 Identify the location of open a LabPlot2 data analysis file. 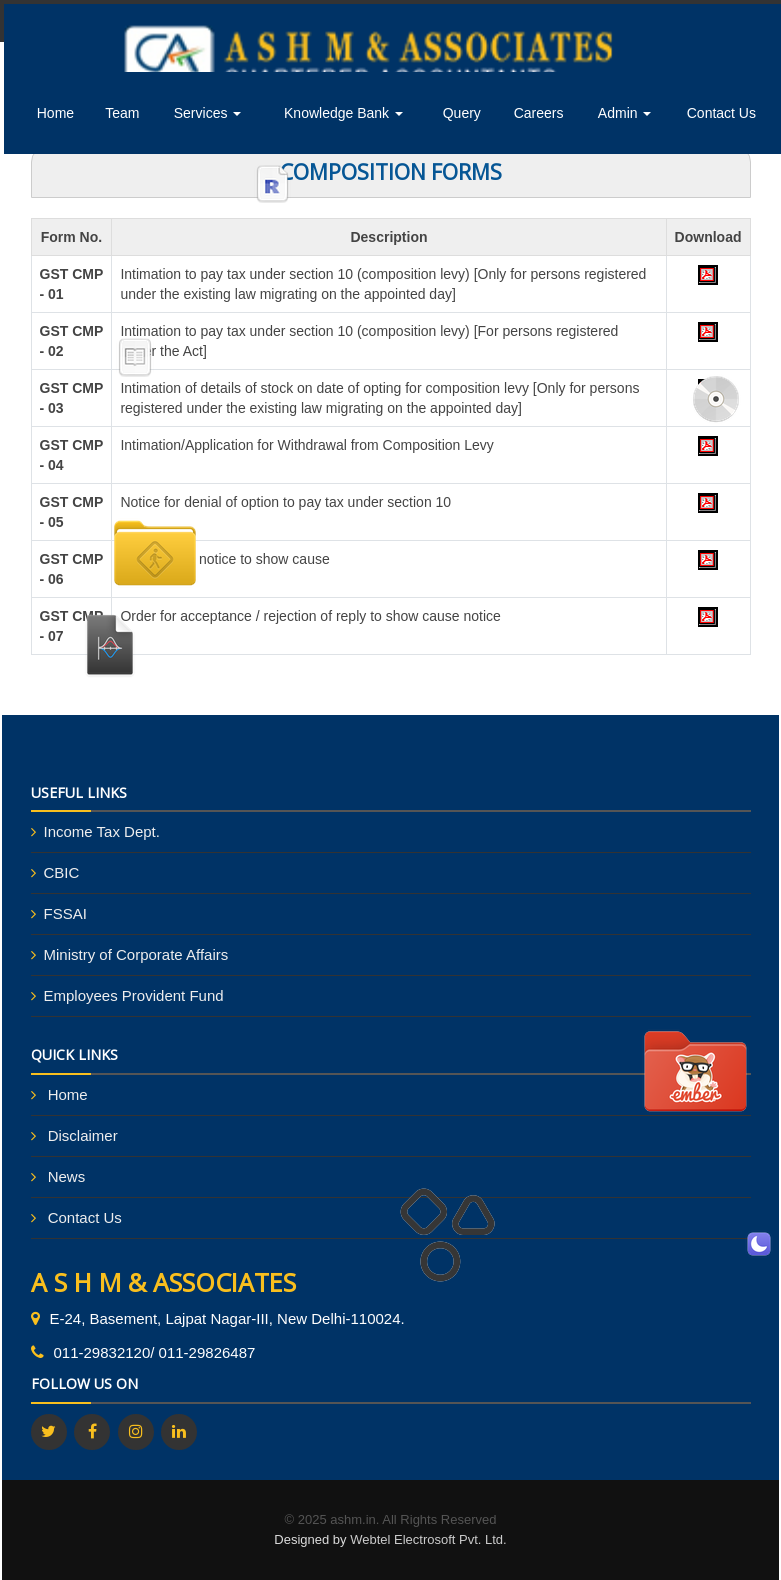
(110, 646).